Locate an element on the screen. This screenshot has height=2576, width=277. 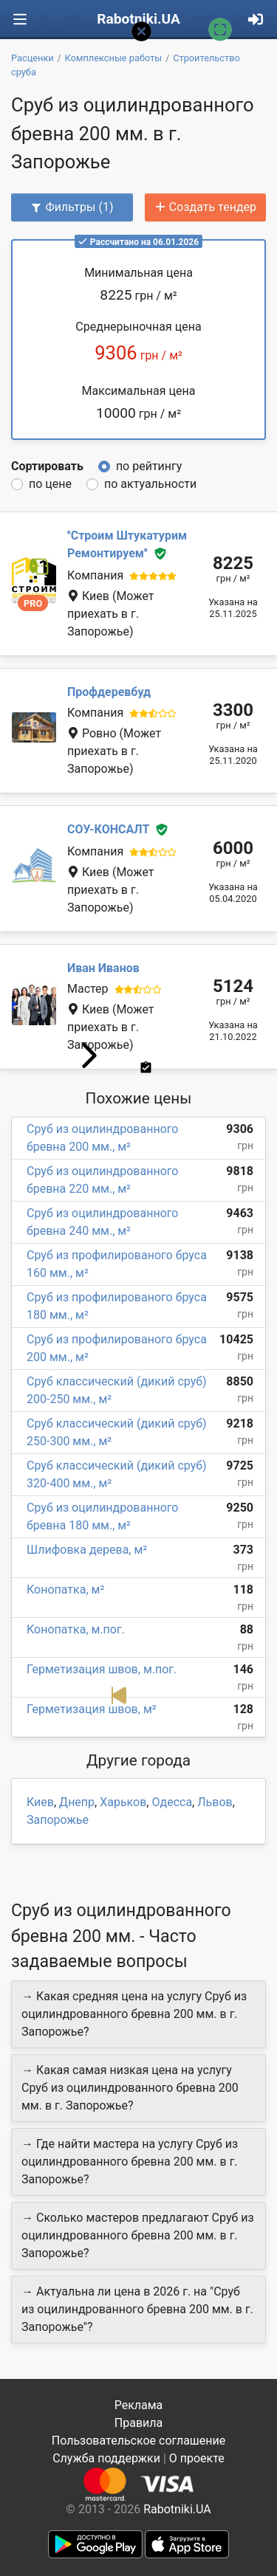
view completed tasks or assignments is located at coordinates (146, 1067).